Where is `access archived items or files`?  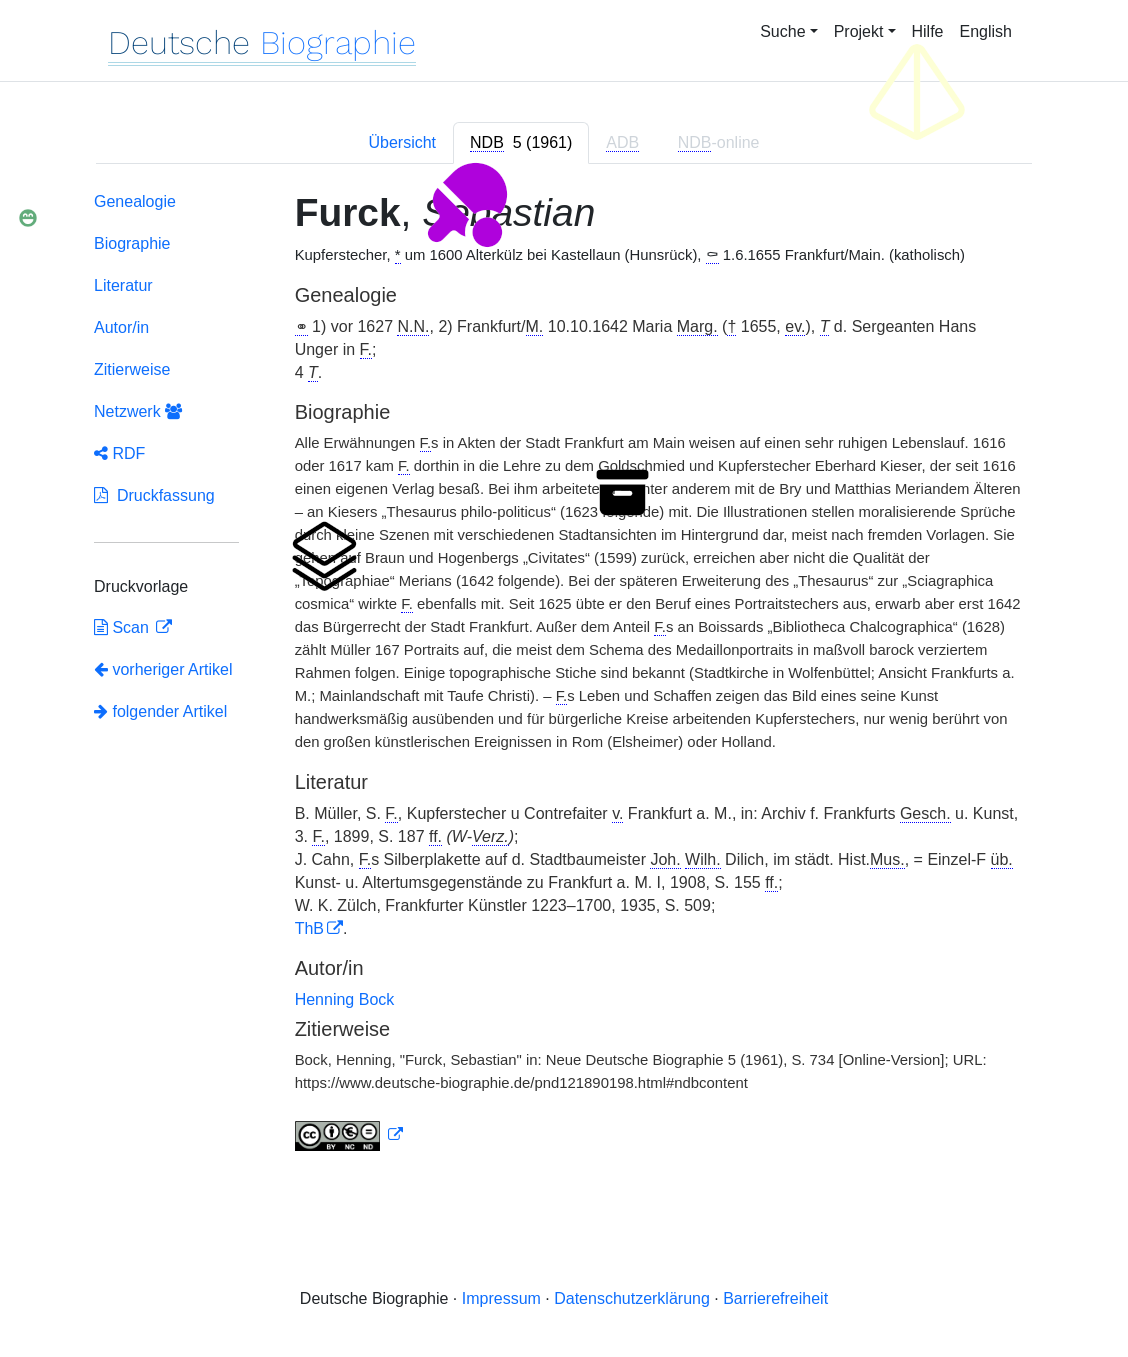 access archived items or files is located at coordinates (622, 492).